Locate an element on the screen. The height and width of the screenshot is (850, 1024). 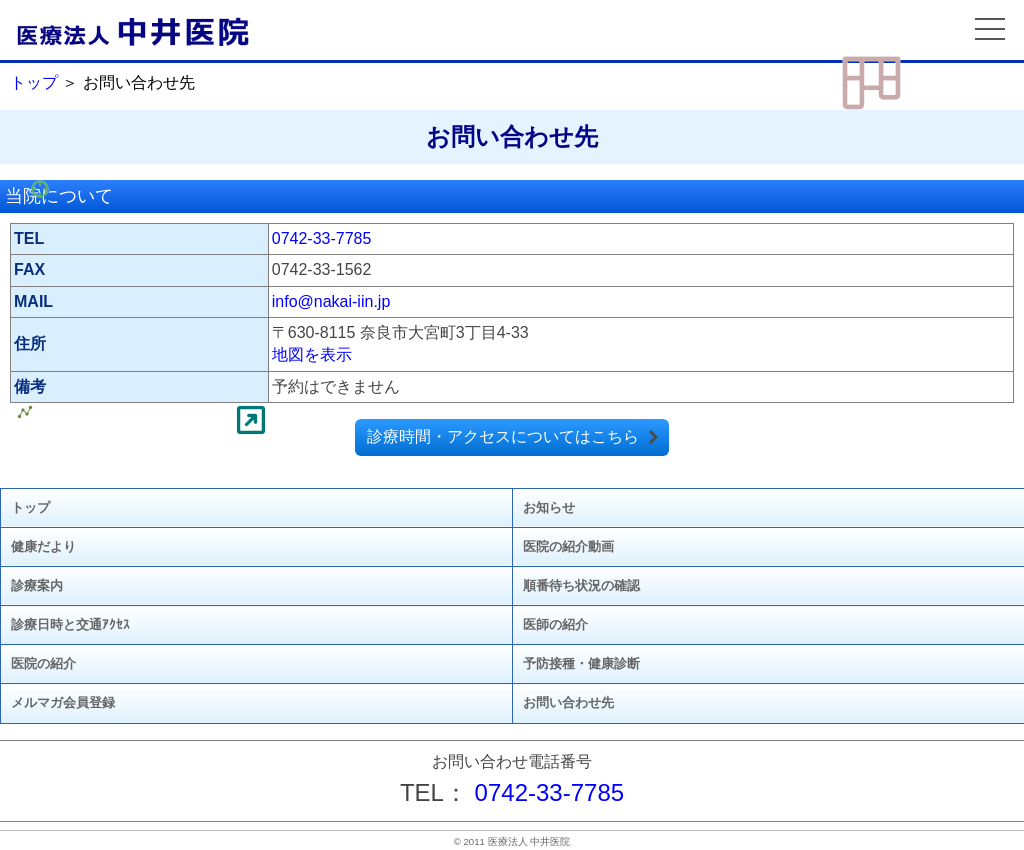
open link in new window is located at coordinates (251, 420).